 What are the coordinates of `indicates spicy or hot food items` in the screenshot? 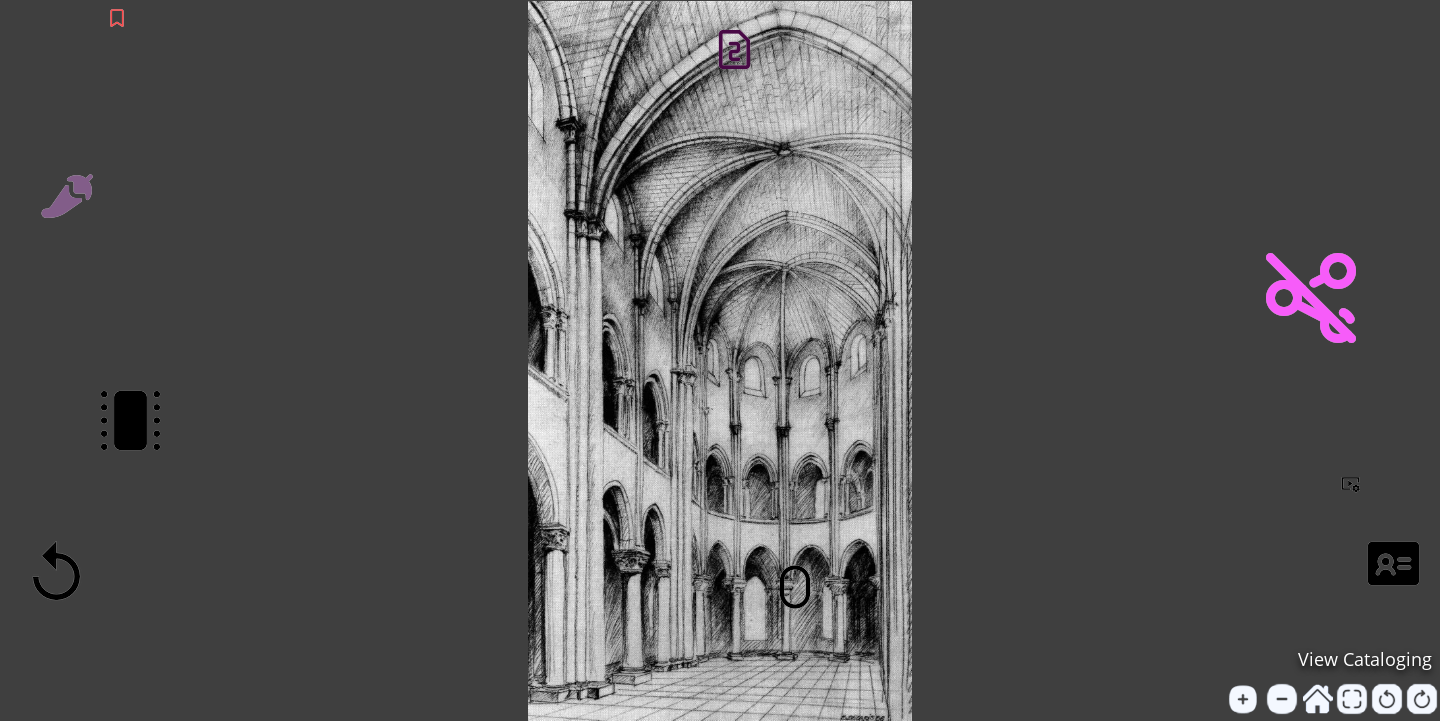 It's located at (67, 196).